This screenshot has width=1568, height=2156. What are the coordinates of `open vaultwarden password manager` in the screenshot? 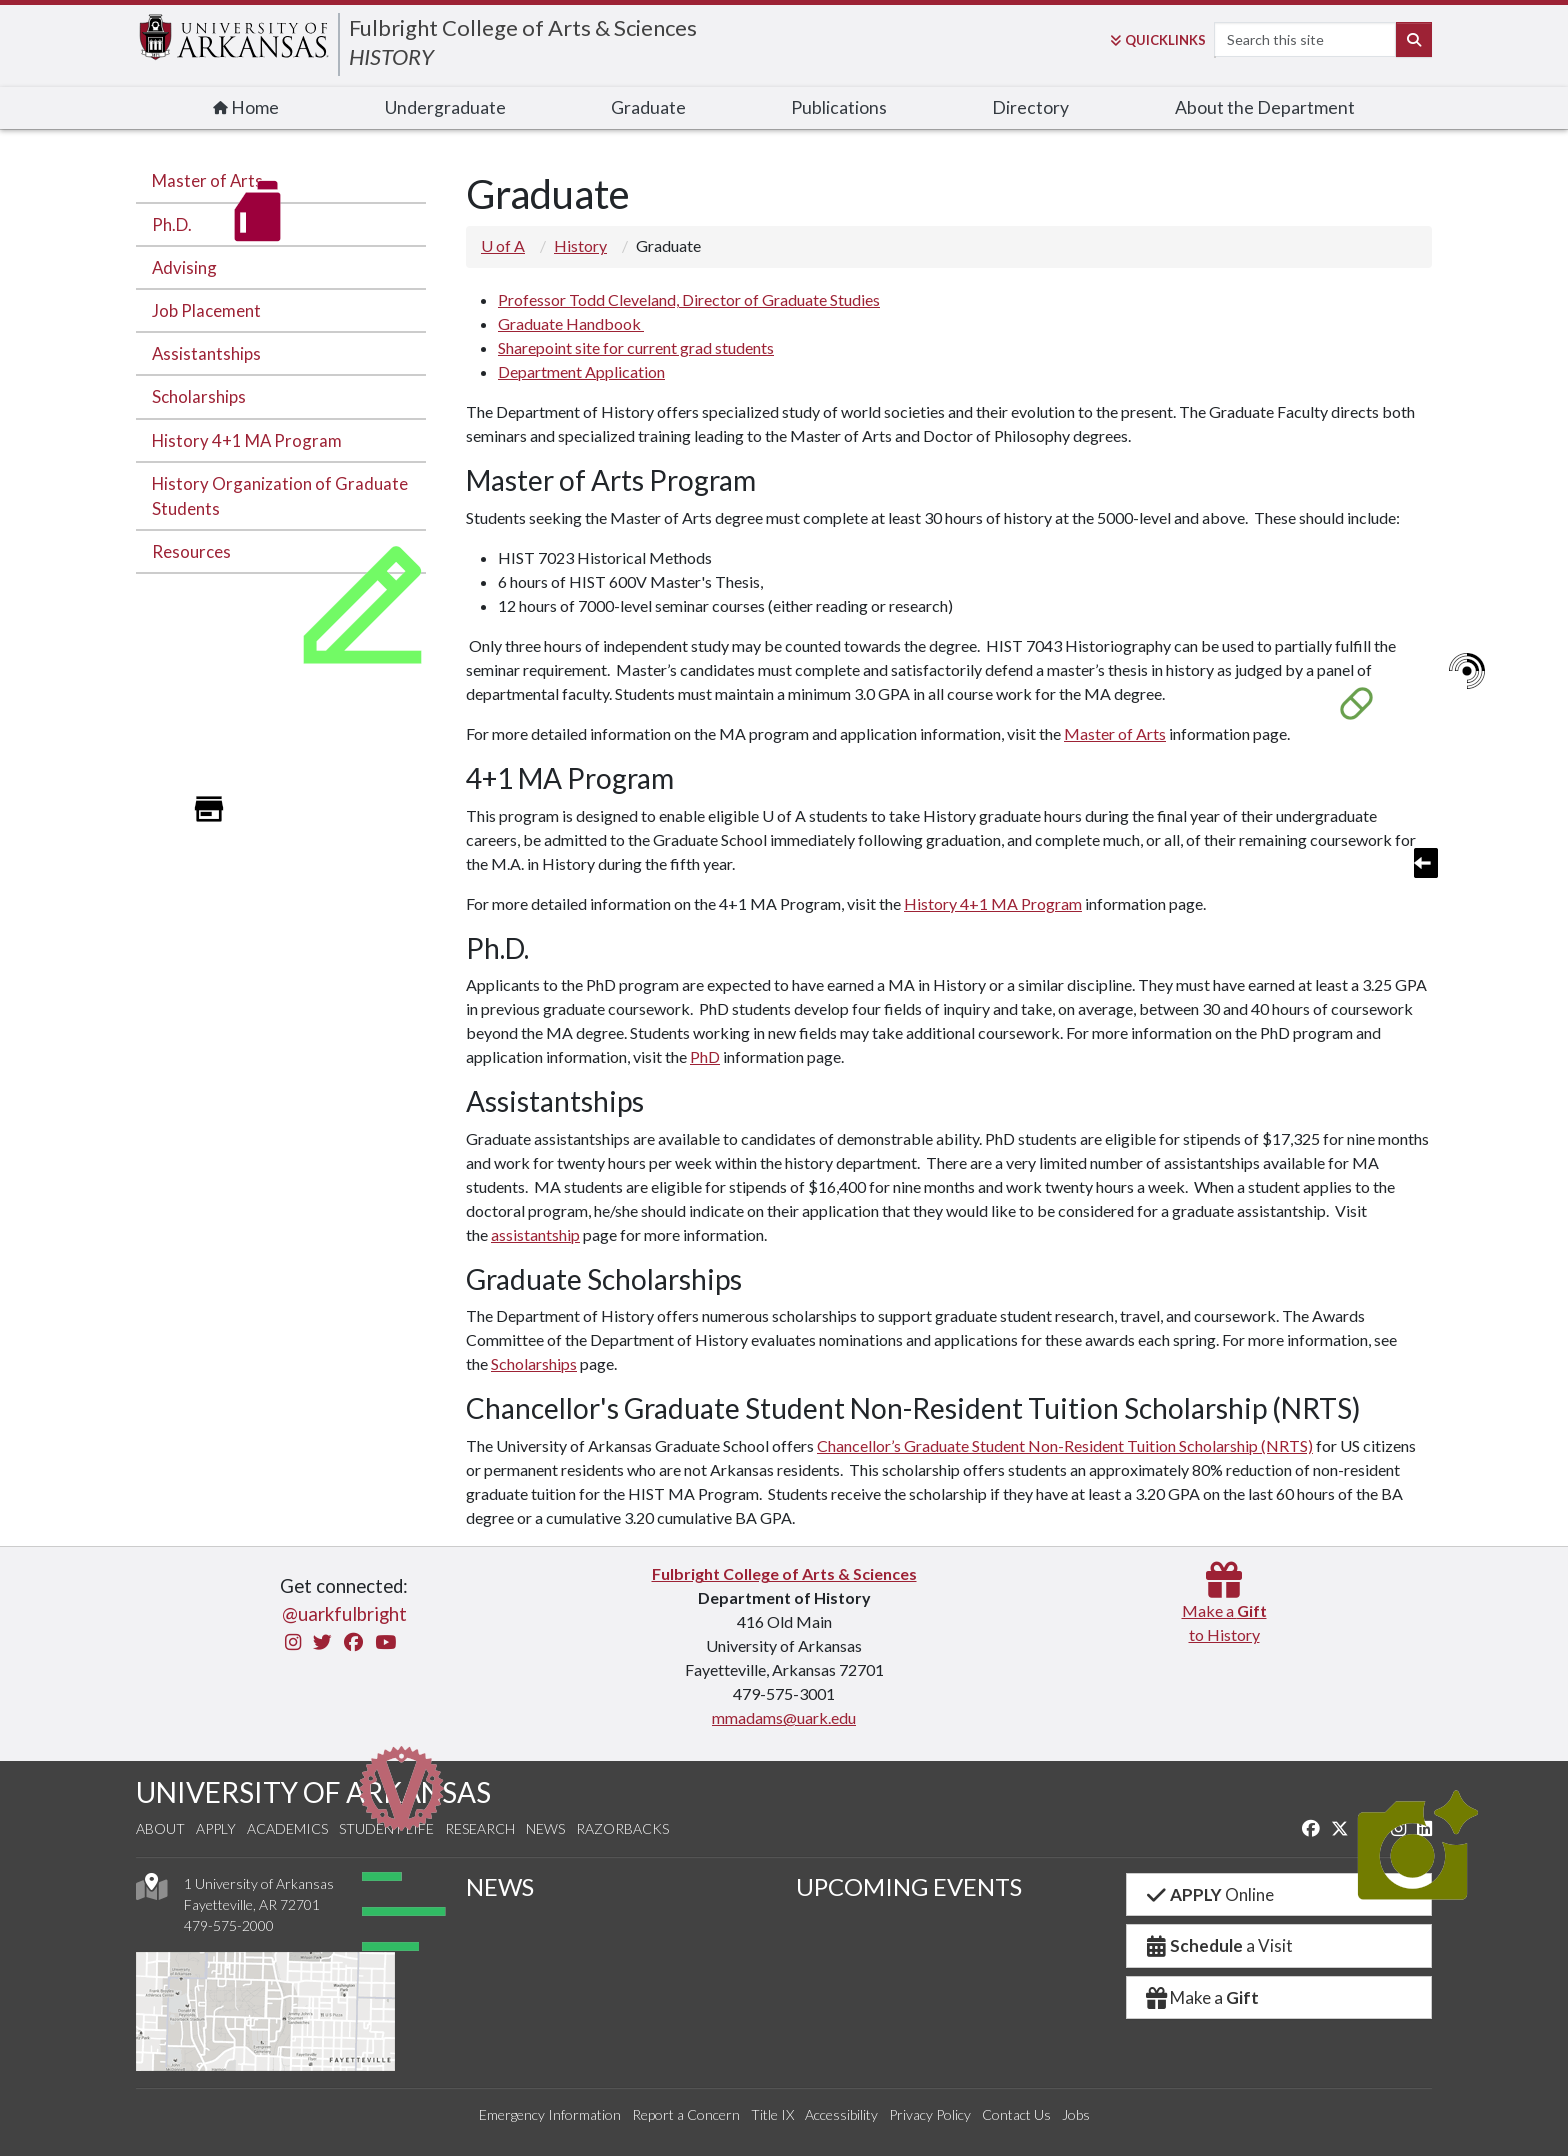 It's located at (401, 1788).